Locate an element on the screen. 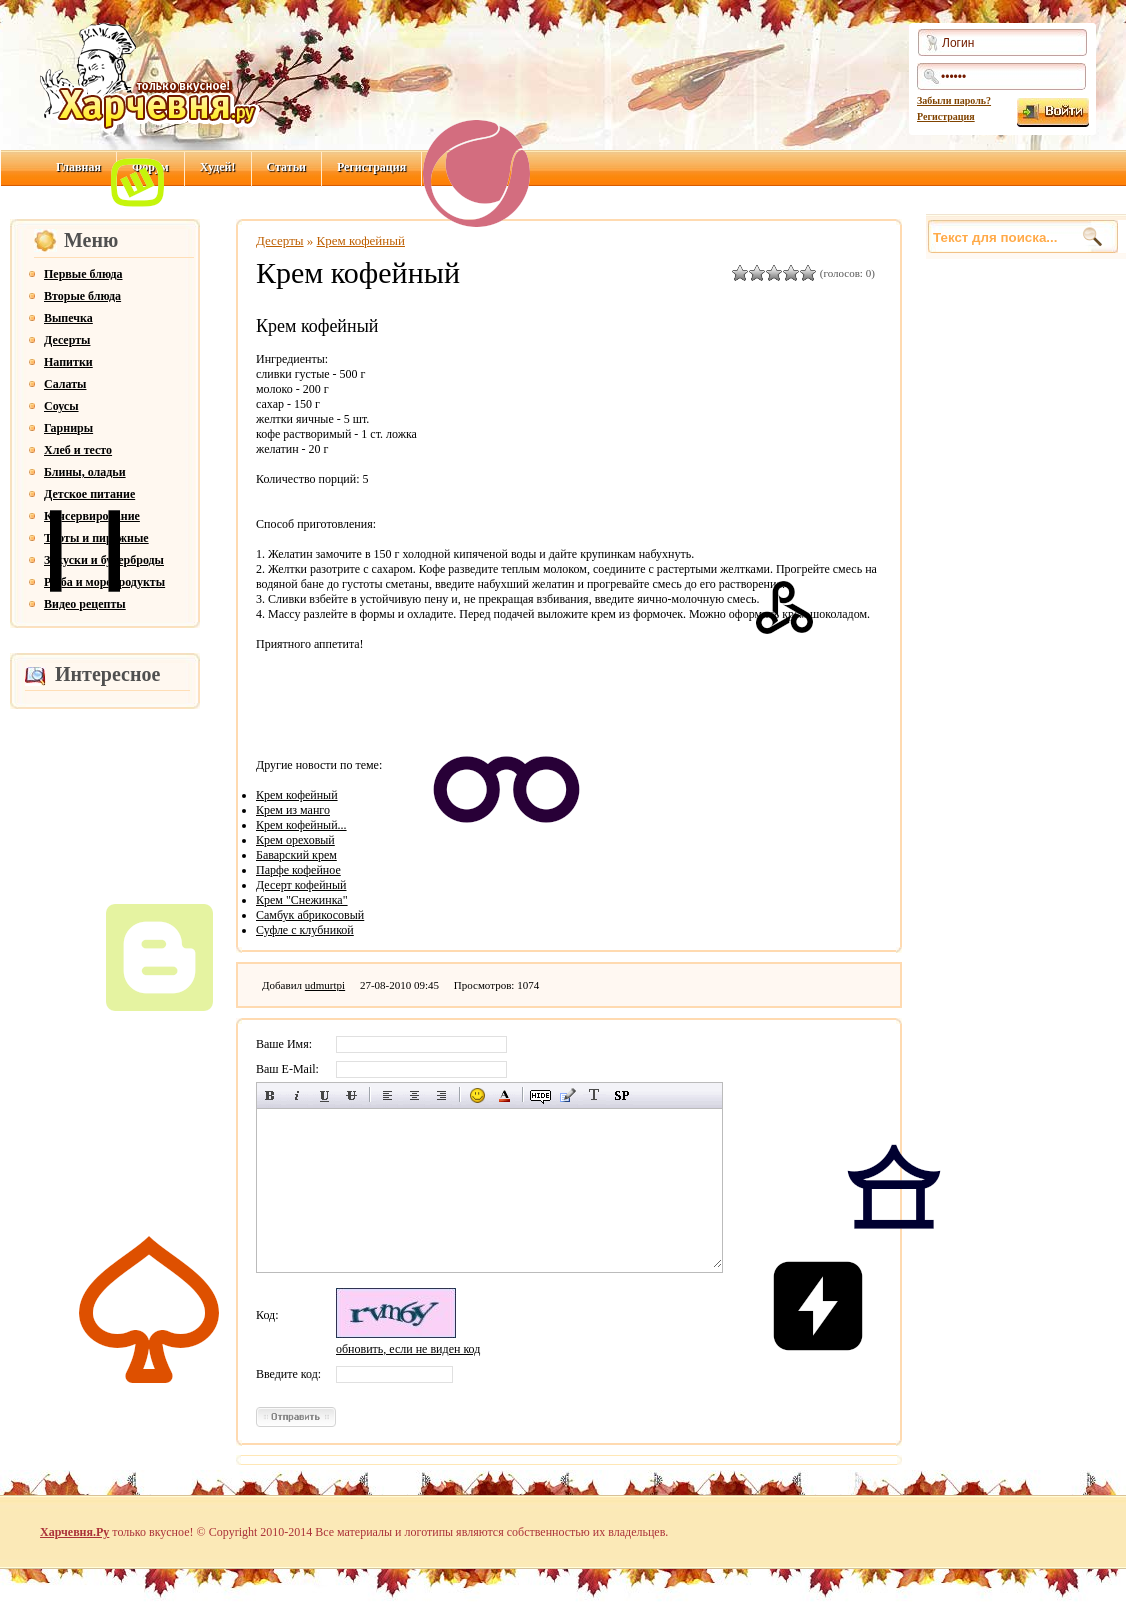 The width and height of the screenshot is (1126, 1607). open the Wykop app is located at coordinates (137, 182).